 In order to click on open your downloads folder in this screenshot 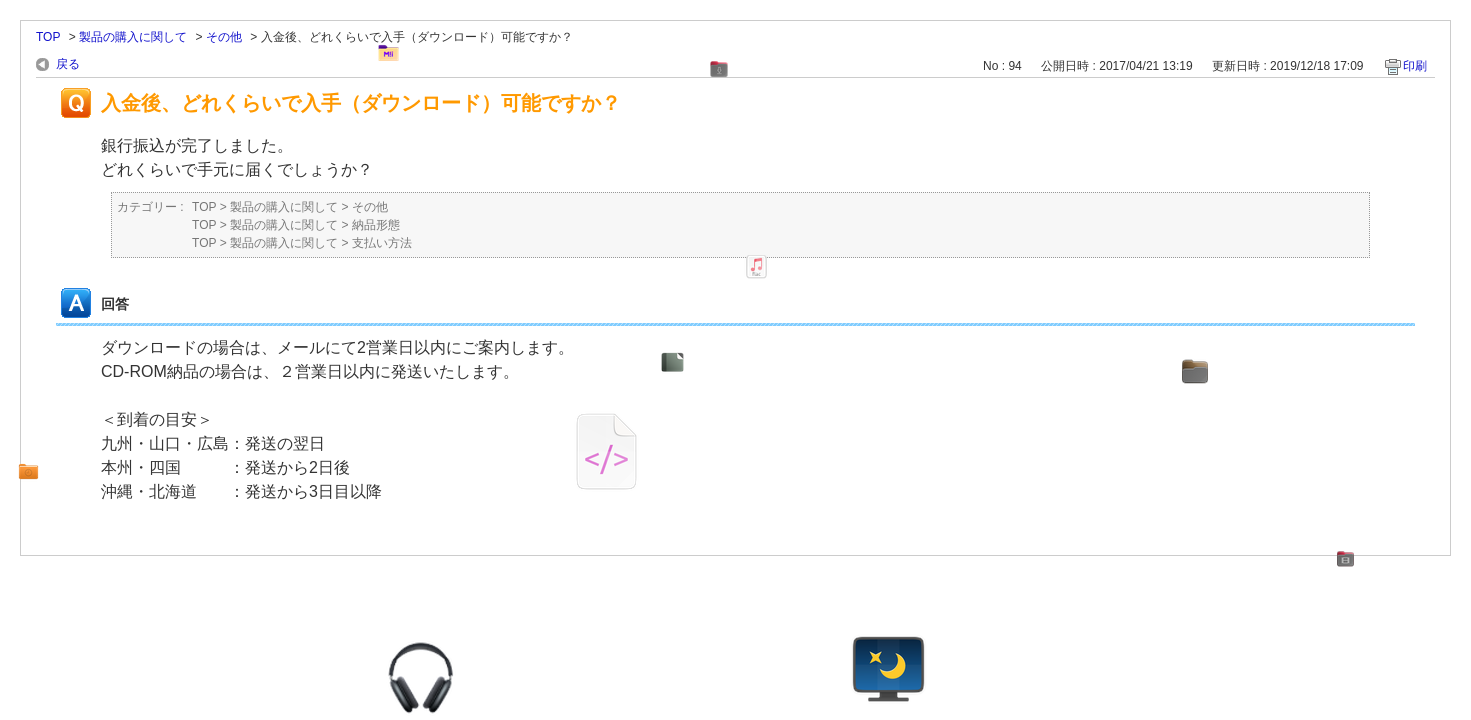, I will do `click(719, 69)`.